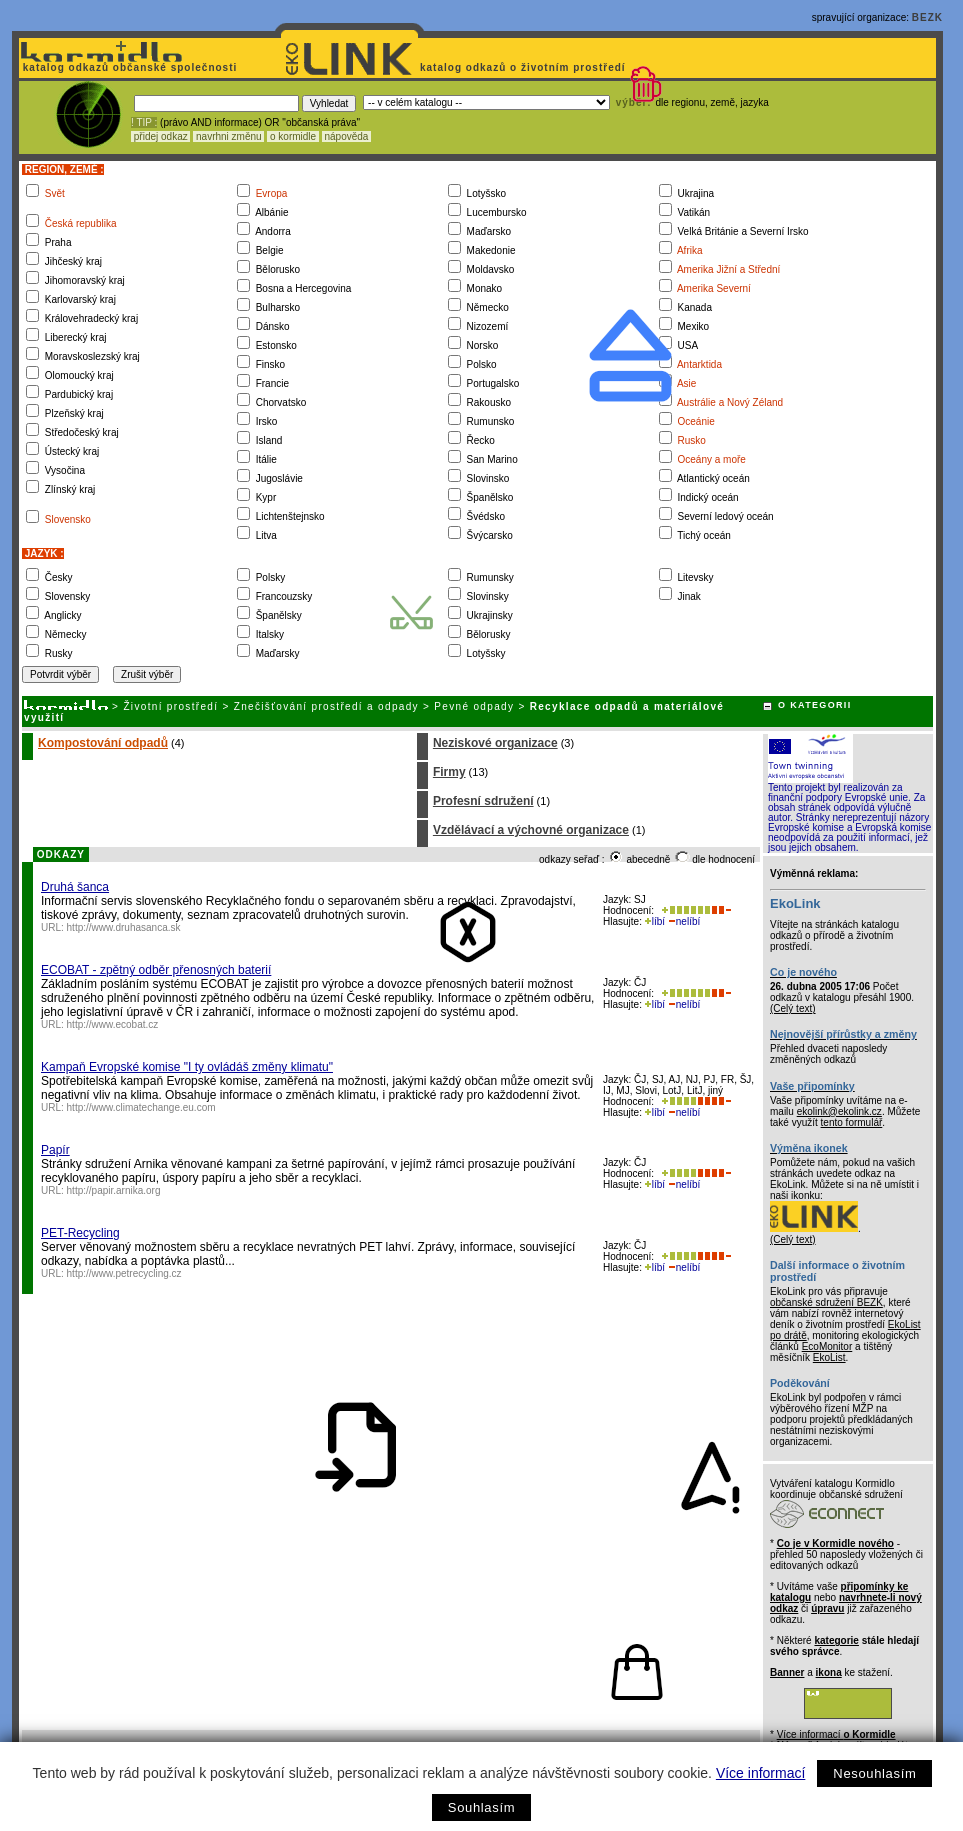 The width and height of the screenshot is (963, 1831). I want to click on view hockey sports content, so click(411, 612).